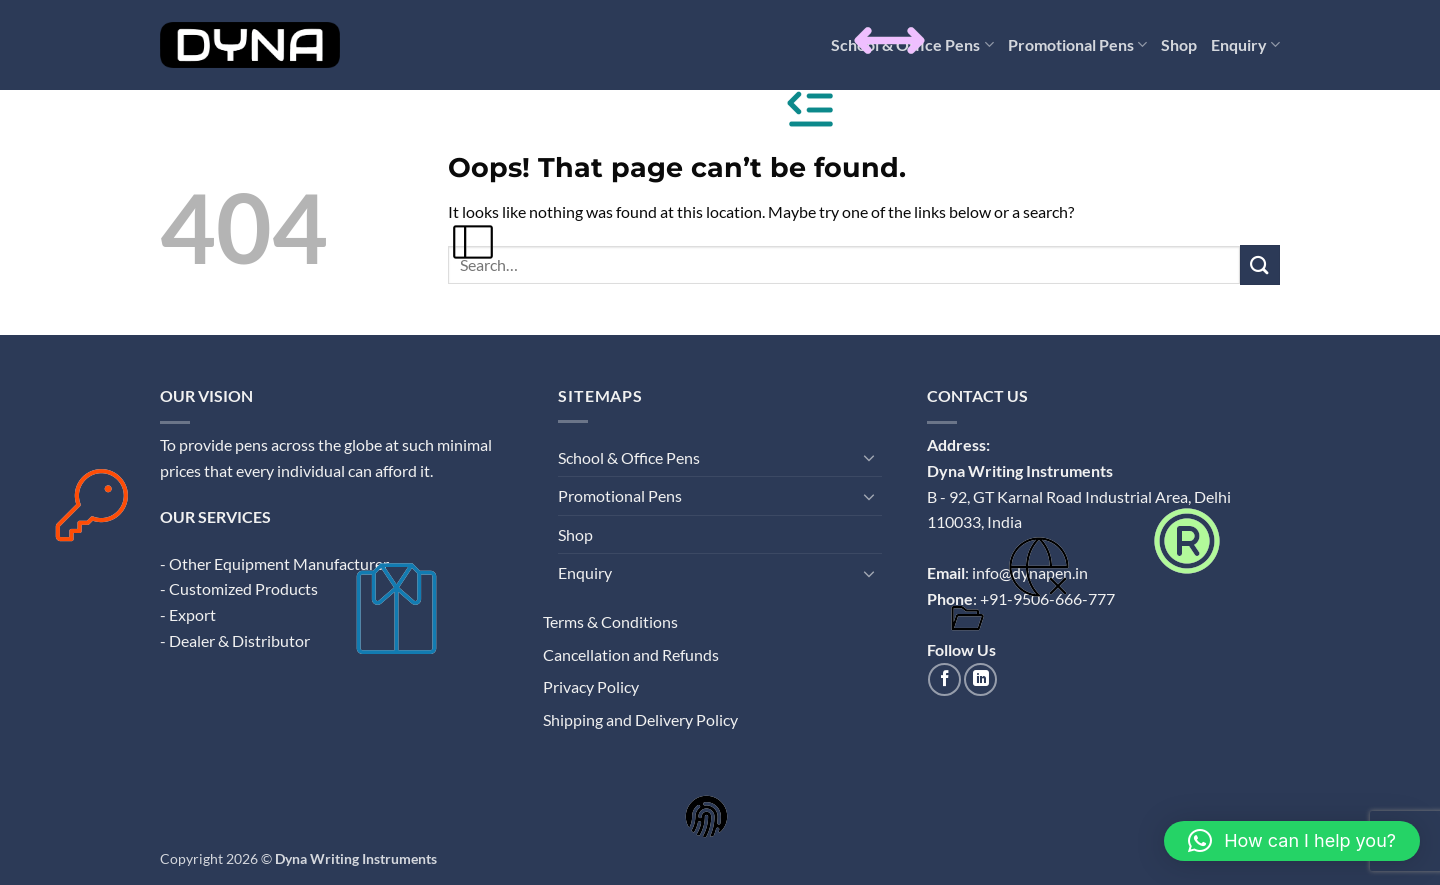 The image size is (1440, 885). I want to click on adjust width or resize horizontally, so click(889, 40).